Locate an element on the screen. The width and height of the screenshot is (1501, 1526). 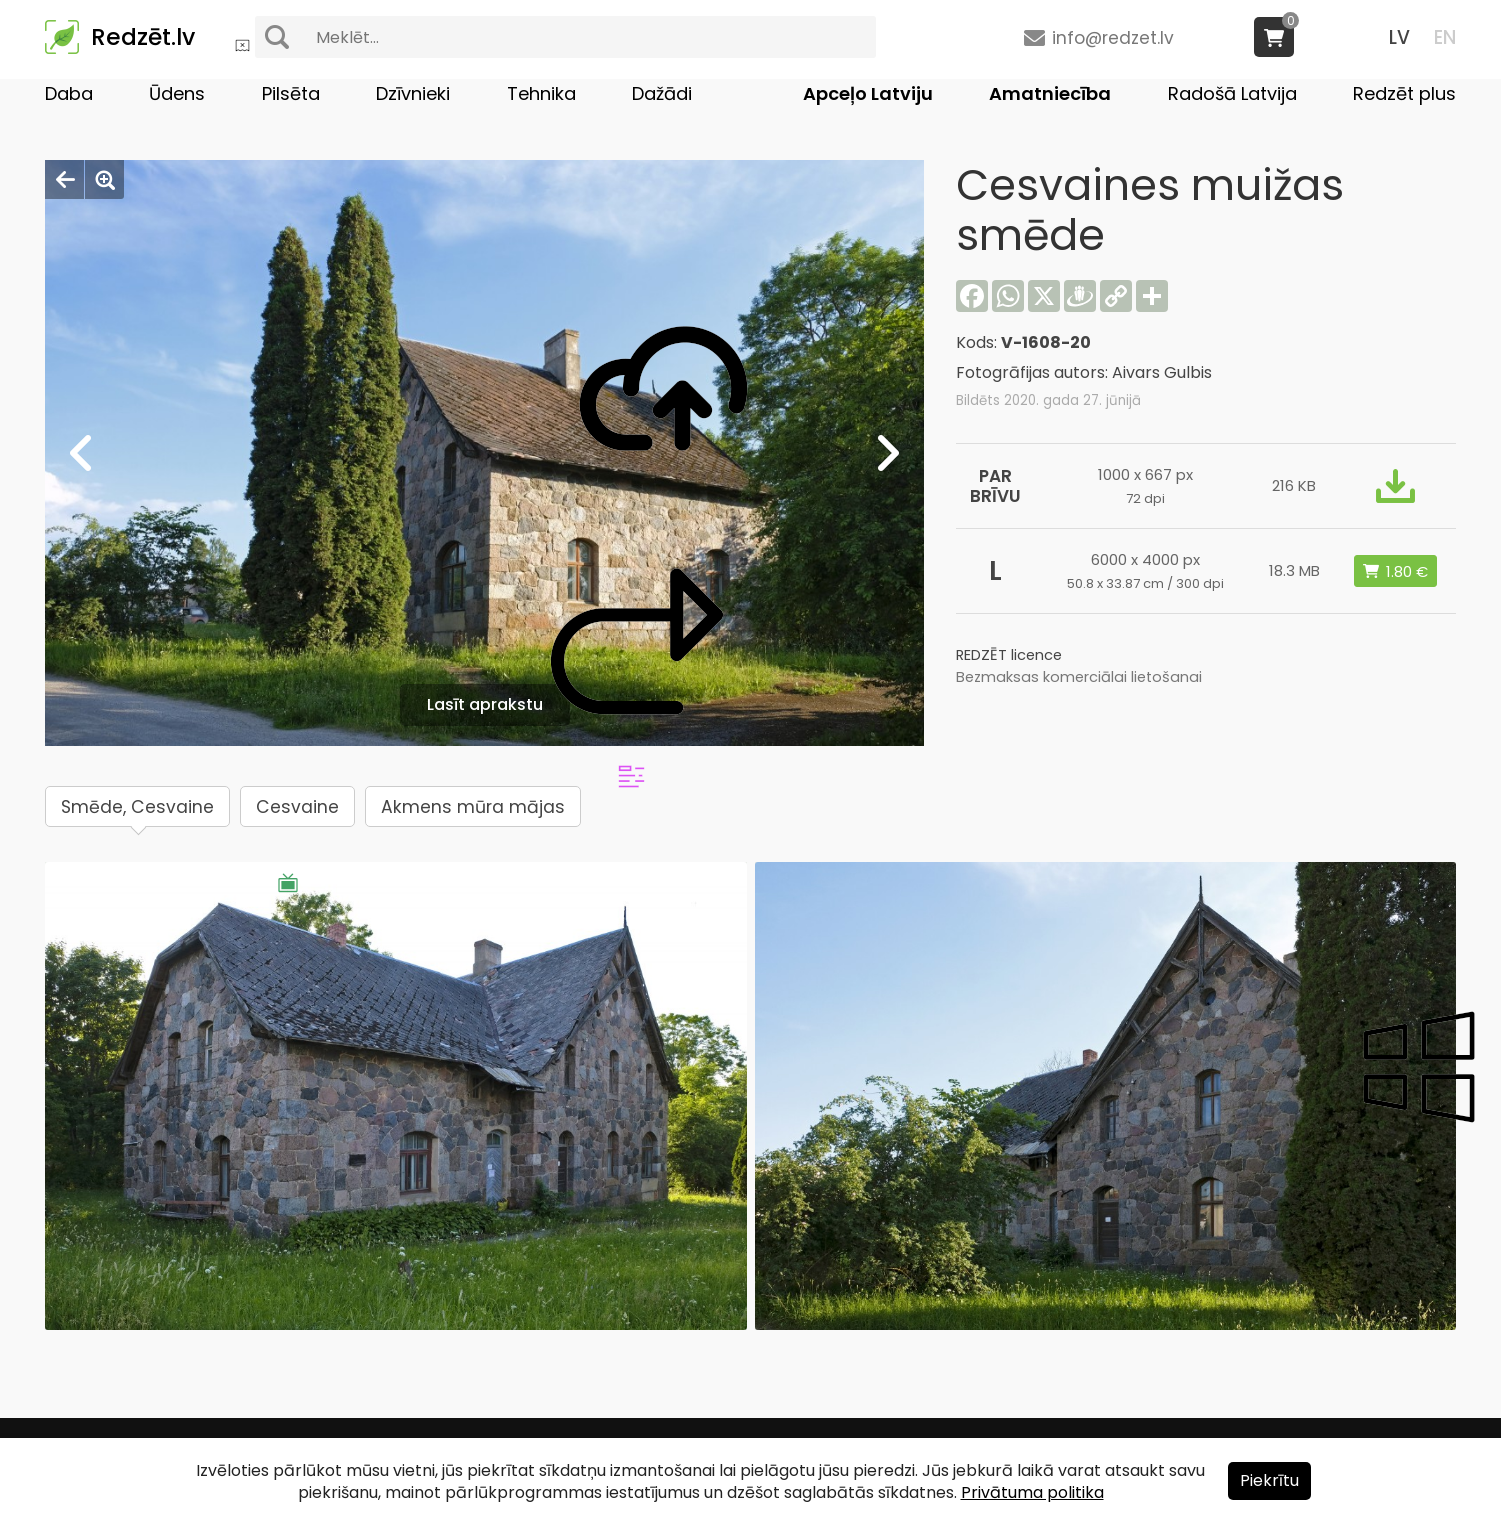
indicates a keyword or reserved word in code is located at coordinates (631, 776).